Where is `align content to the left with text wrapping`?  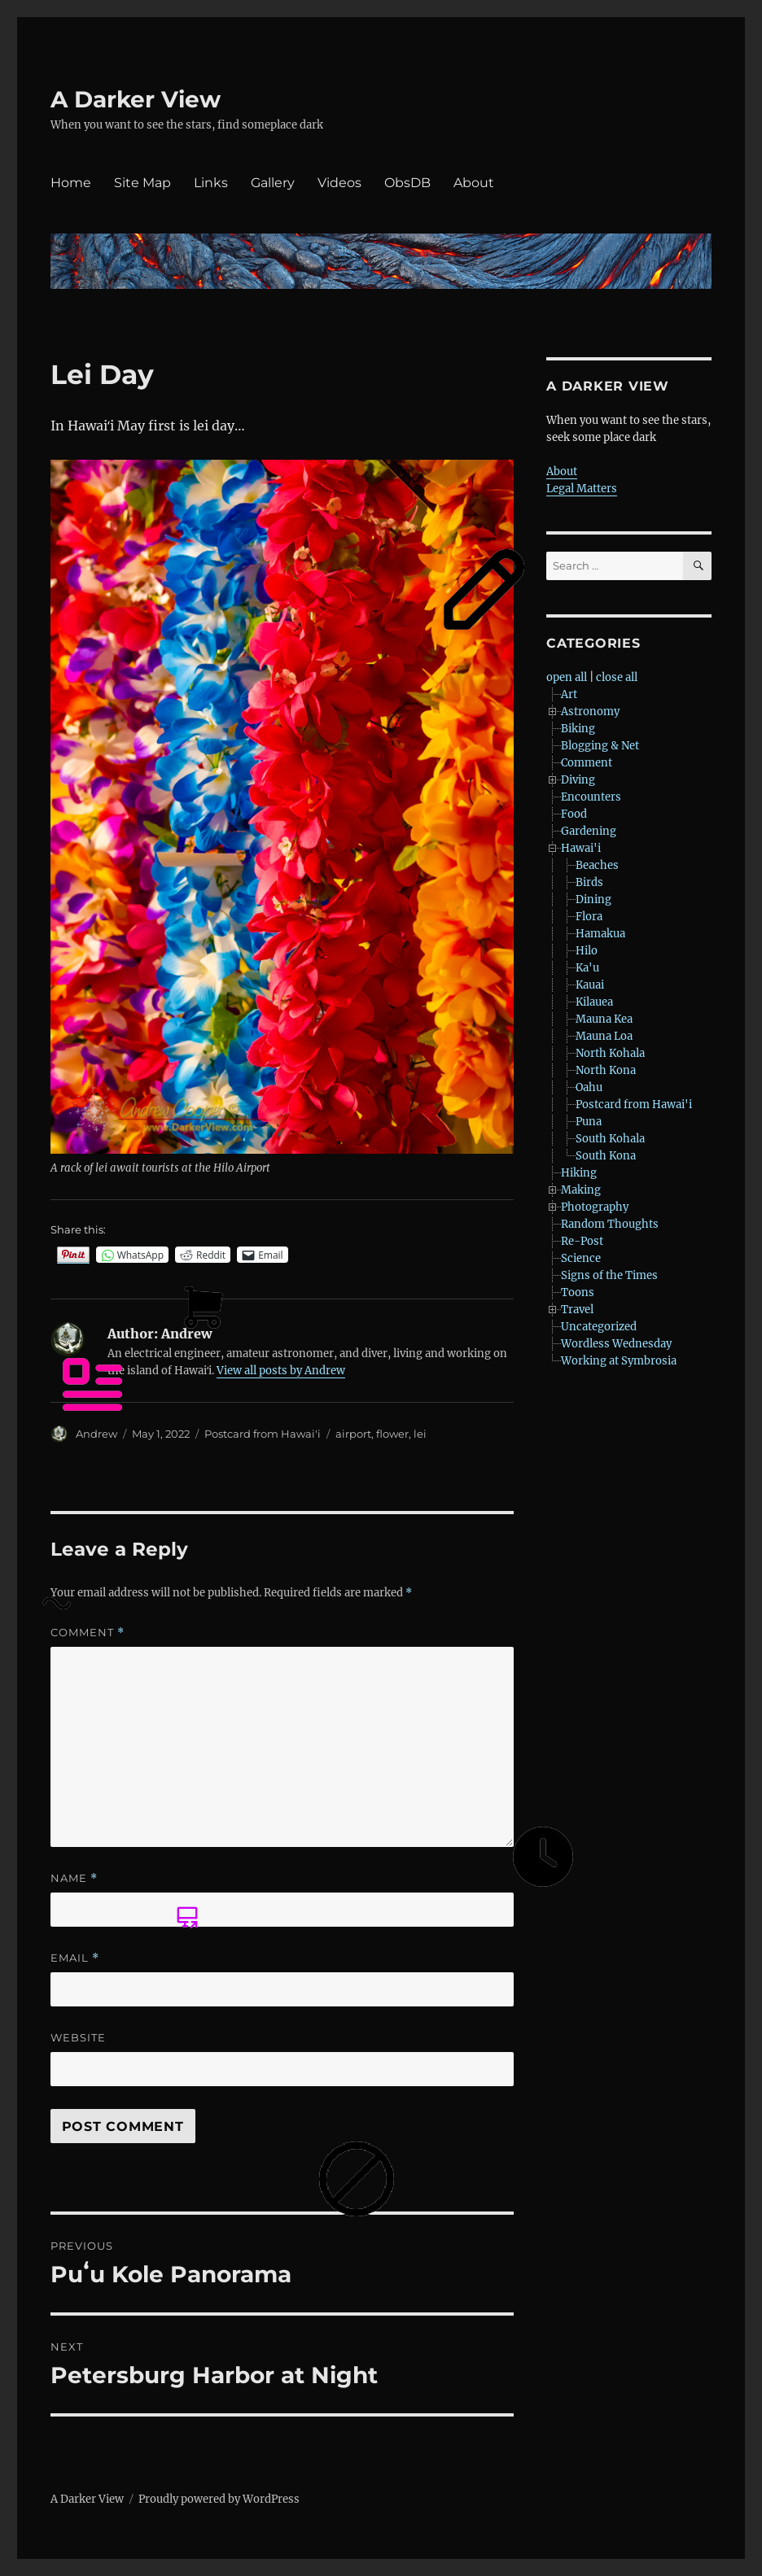 align content to the left with text wrapping is located at coordinates (92, 1384).